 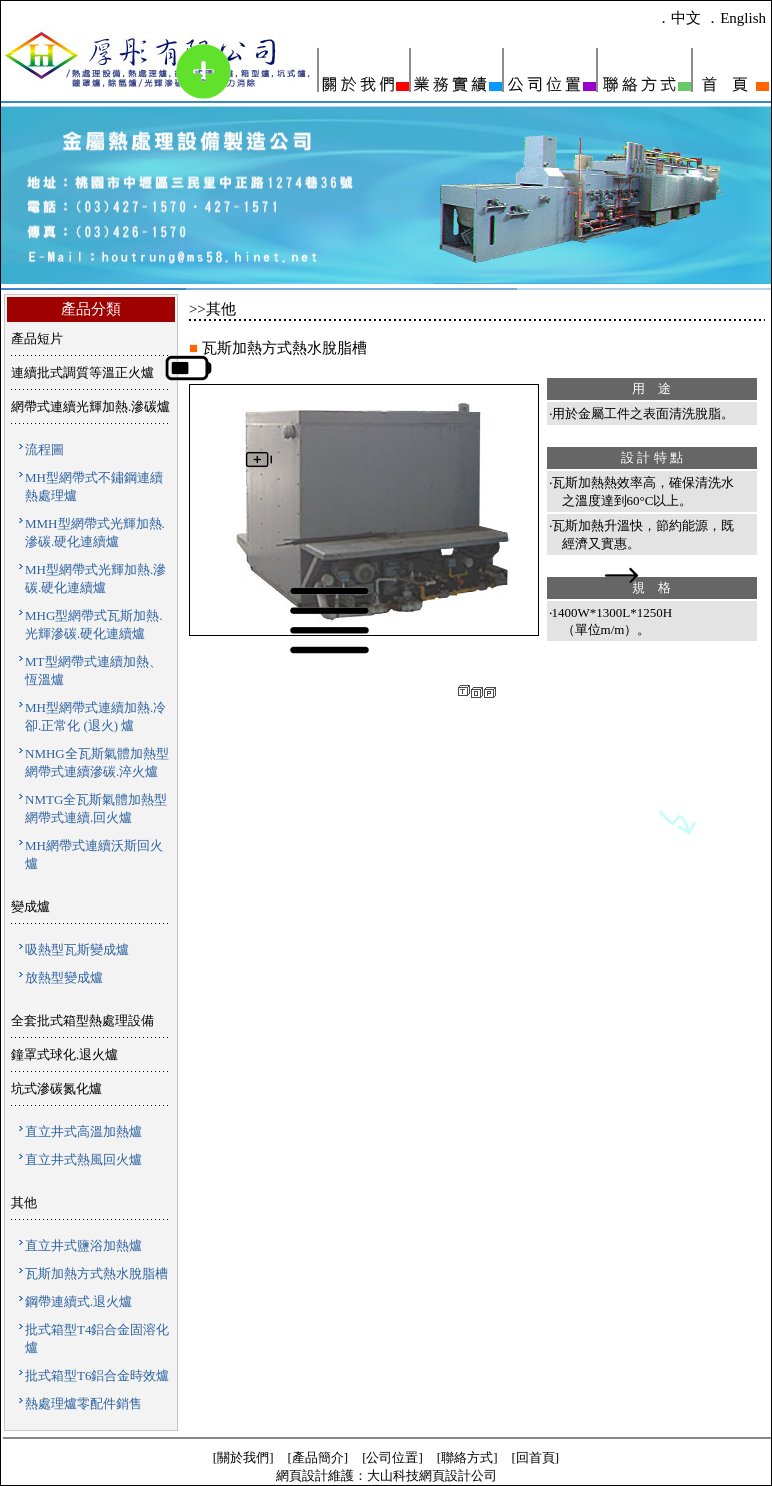 I want to click on open navigation menu, so click(x=329, y=620).